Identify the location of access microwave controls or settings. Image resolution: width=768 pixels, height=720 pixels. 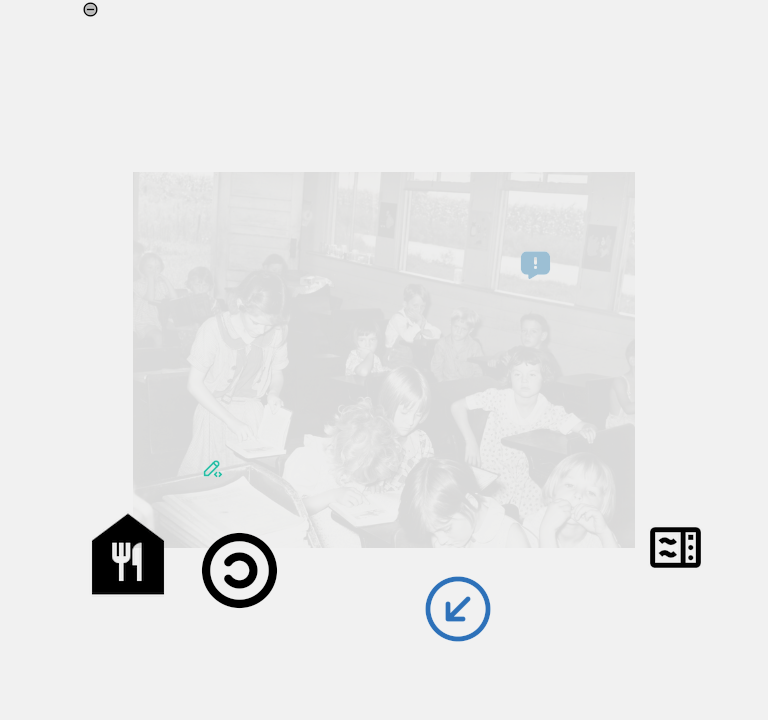
(675, 547).